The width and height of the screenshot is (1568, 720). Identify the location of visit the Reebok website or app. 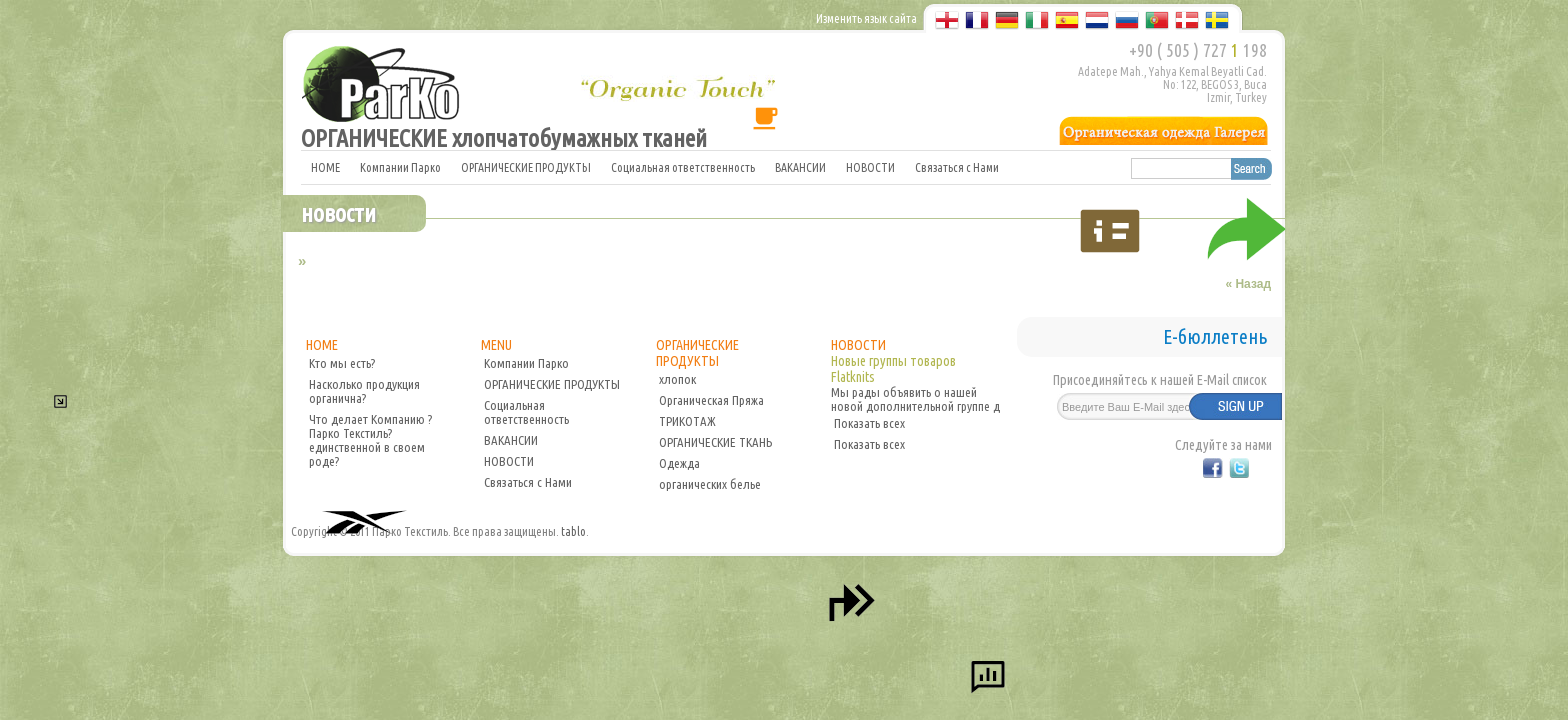
(364, 522).